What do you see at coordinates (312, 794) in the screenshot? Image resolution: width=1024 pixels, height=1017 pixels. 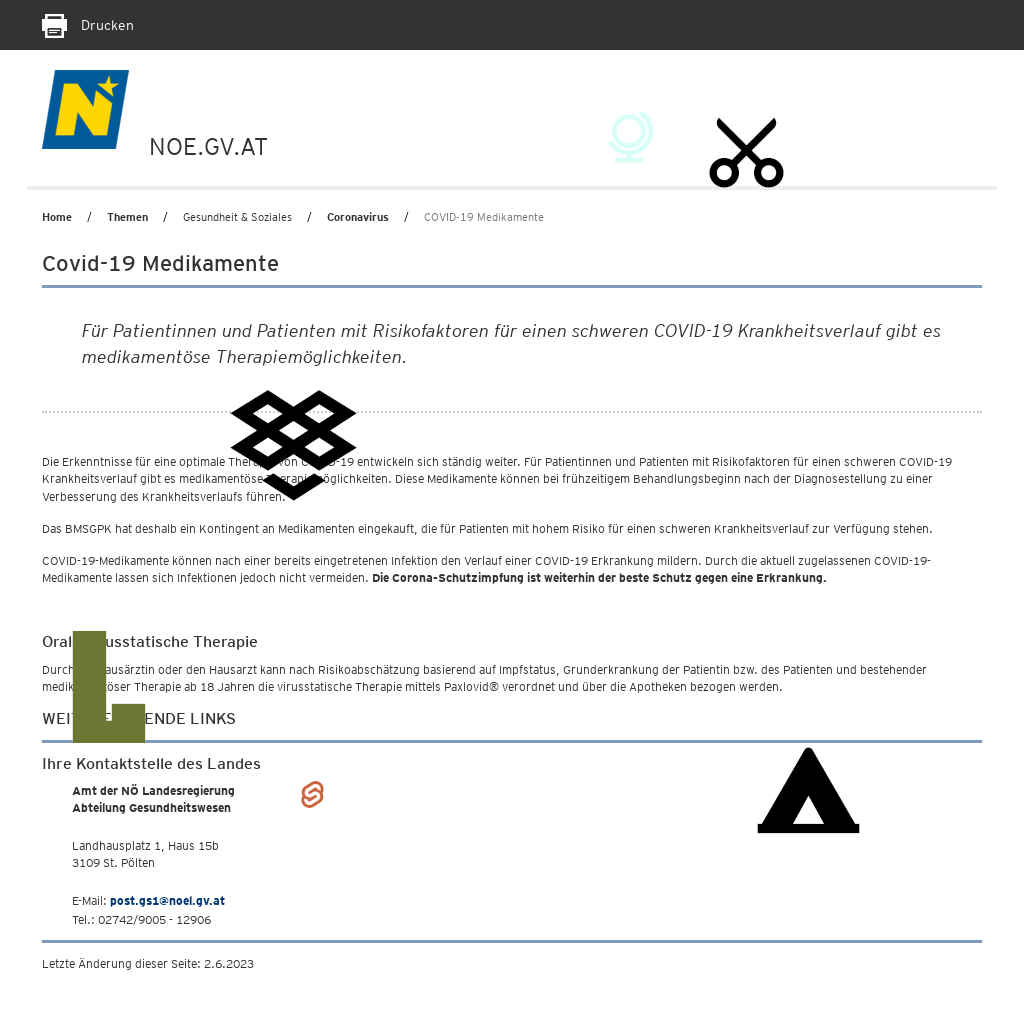 I see `svelte framework logo` at bounding box center [312, 794].